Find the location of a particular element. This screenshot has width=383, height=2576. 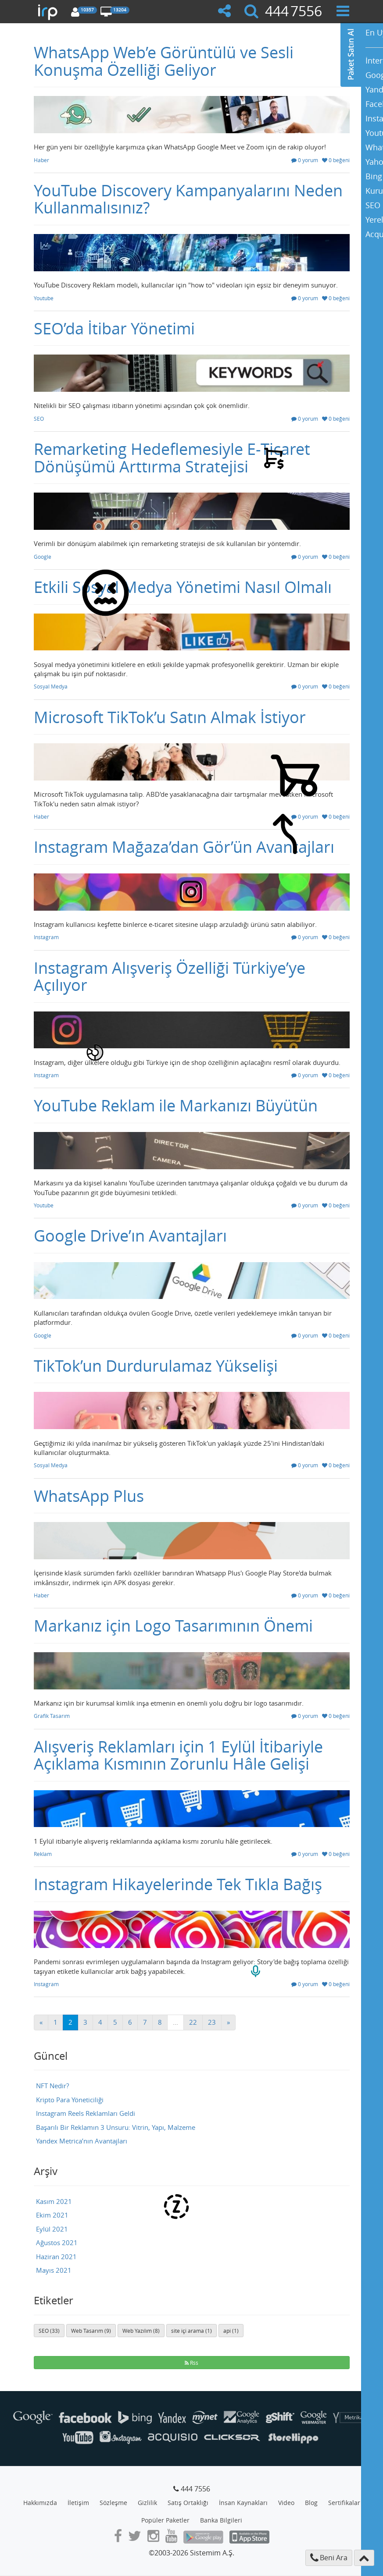

indicates a loading or processing state for sleep mode is located at coordinates (176, 2207).